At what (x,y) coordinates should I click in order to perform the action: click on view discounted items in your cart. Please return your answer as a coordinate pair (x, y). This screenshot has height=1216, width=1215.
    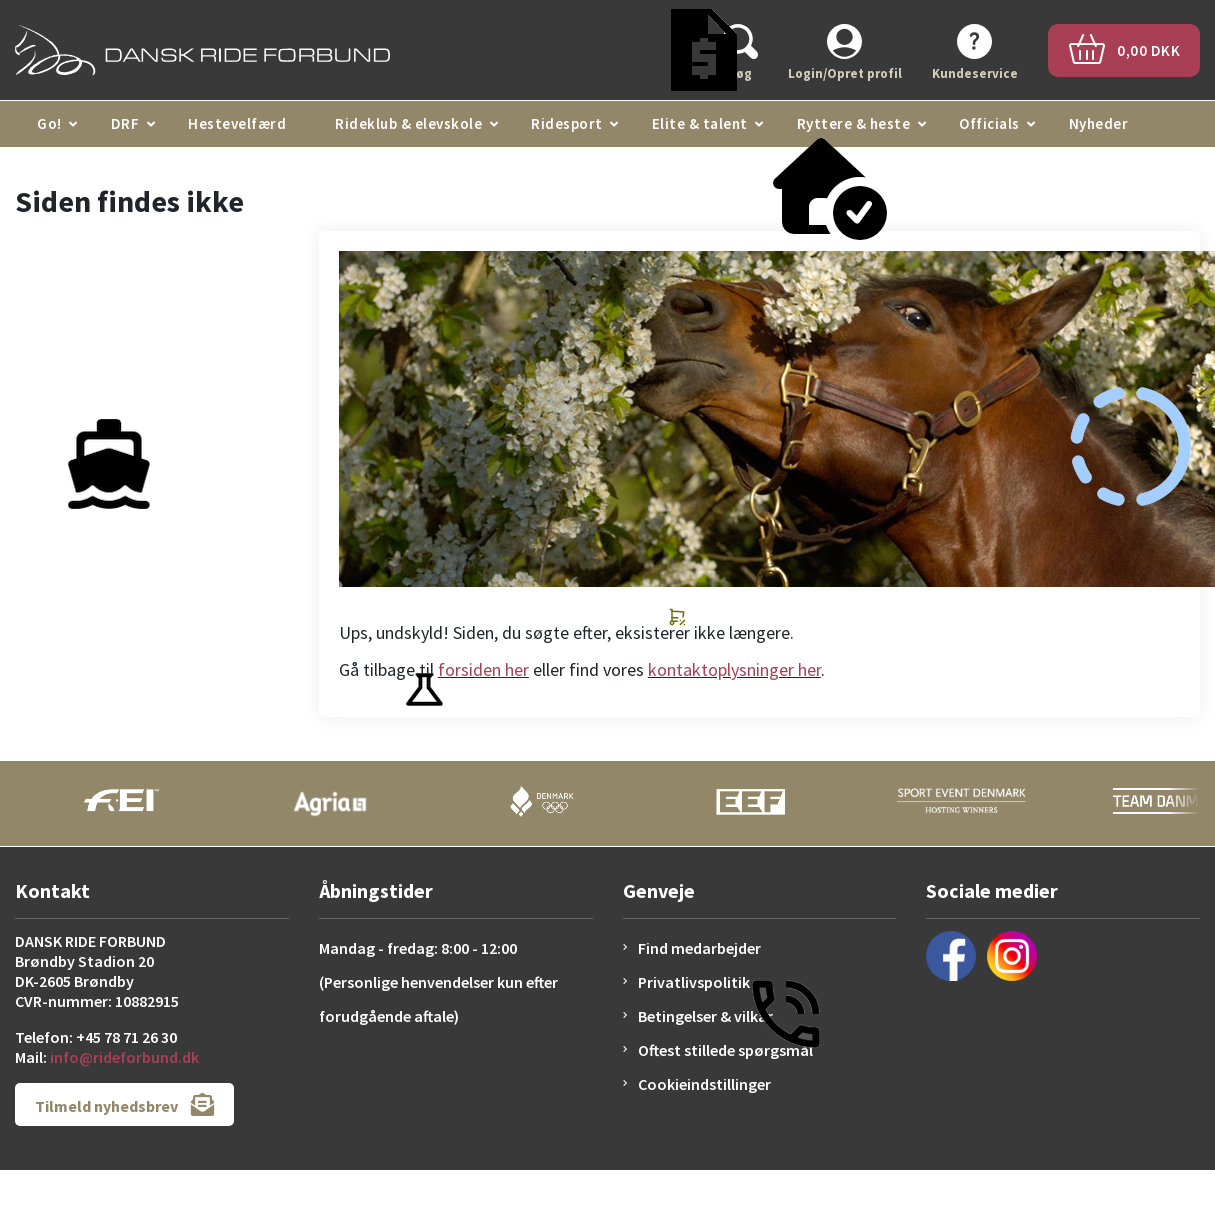
    Looking at the image, I should click on (677, 617).